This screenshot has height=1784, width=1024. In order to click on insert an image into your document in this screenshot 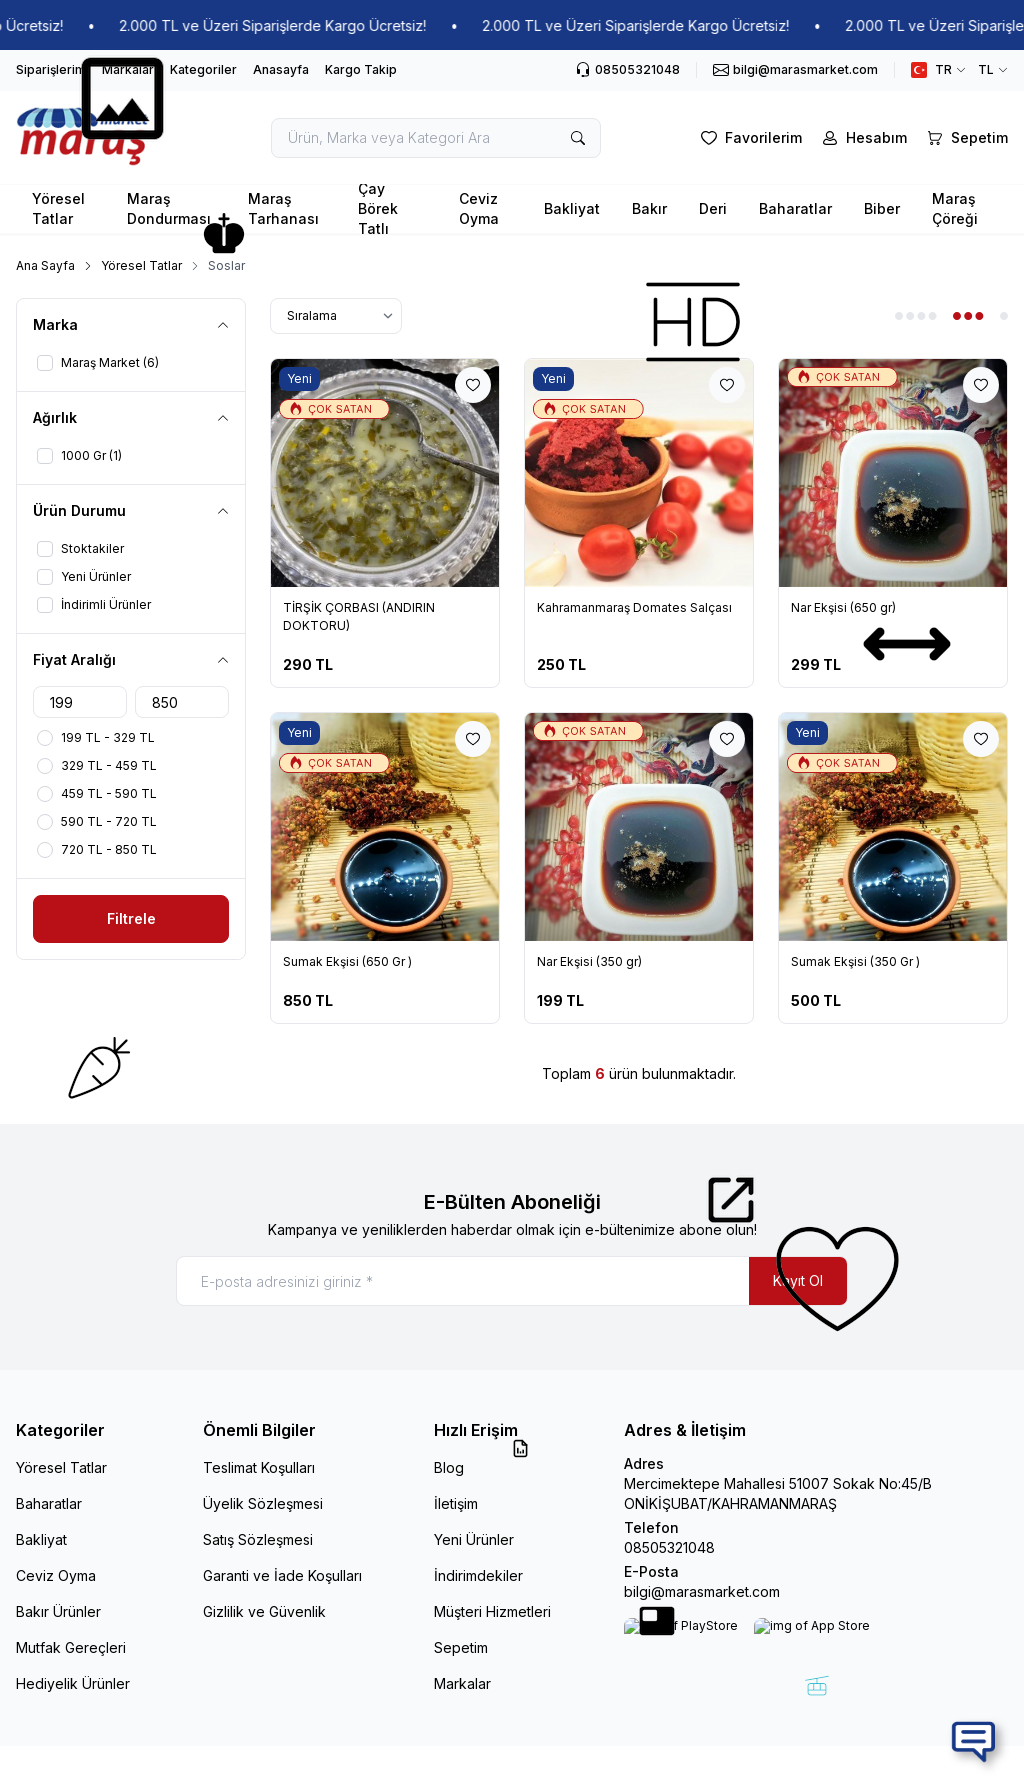, I will do `click(122, 98)`.